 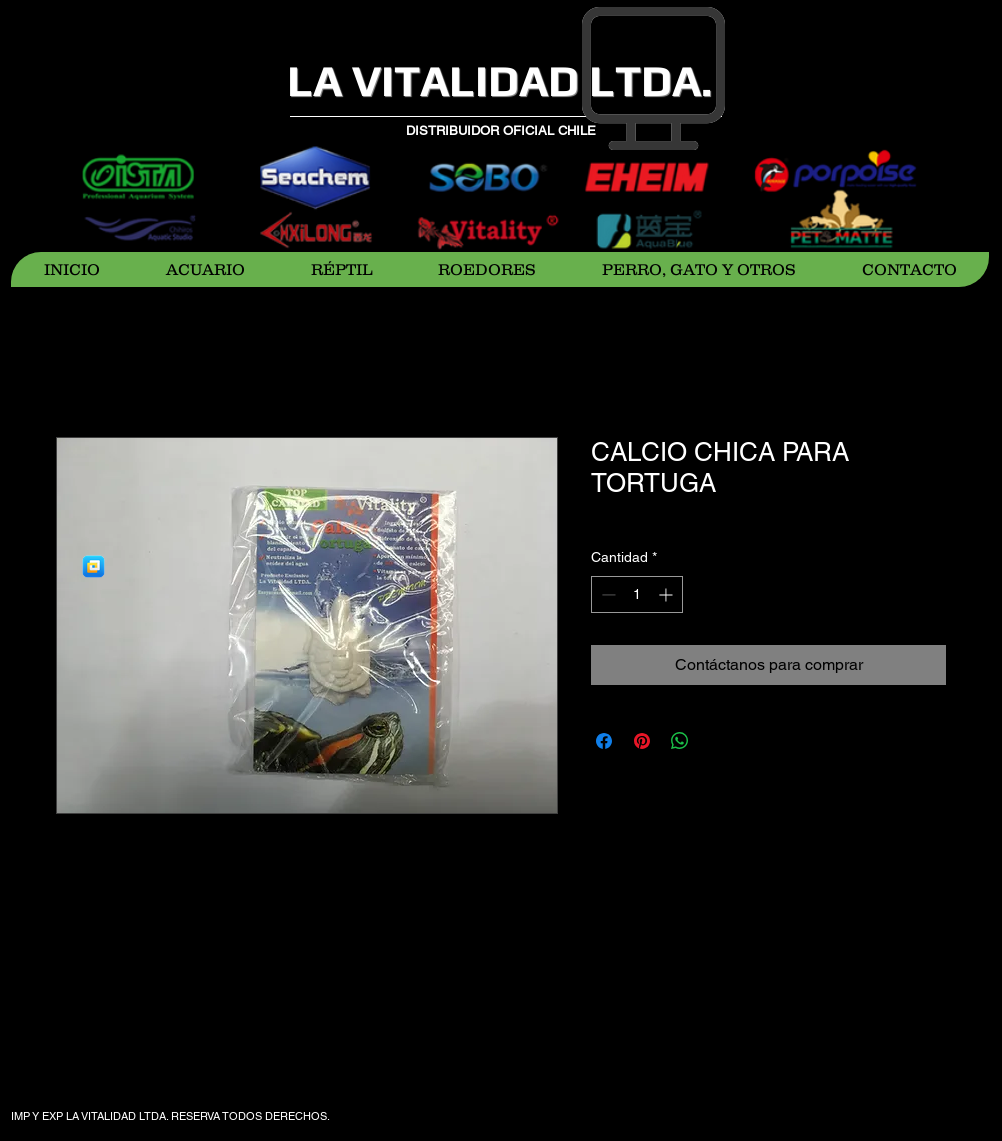 What do you see at coordinates (93, 566) in the screenshot?
I see `open vmware workstation` at bounding box center [93, 566].